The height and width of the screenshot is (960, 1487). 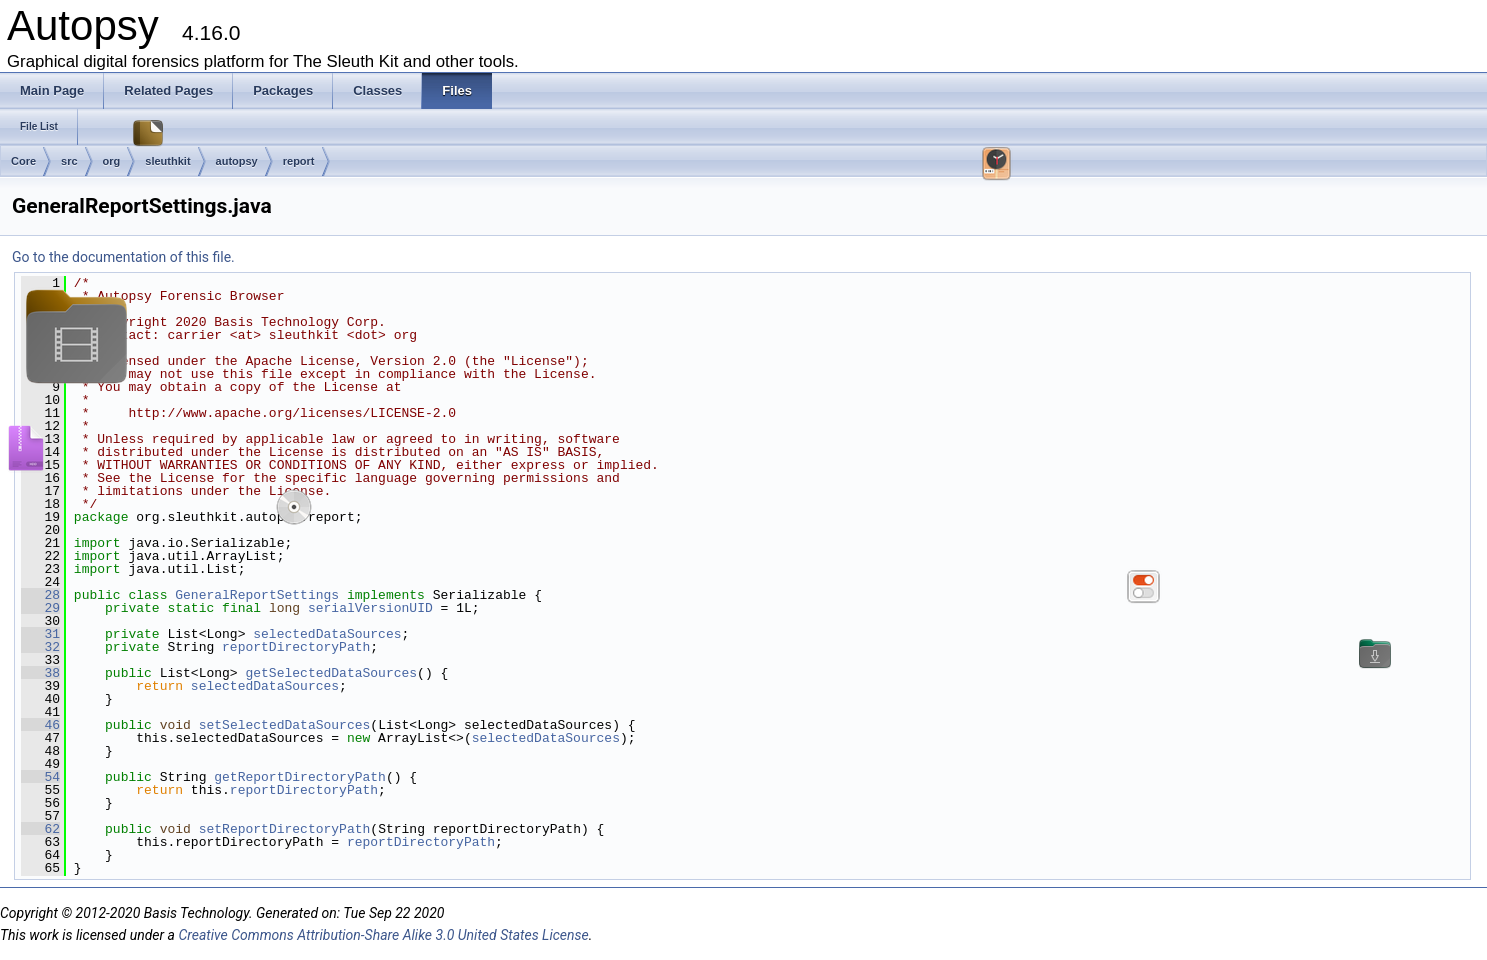 I want to click on indicates package manager is waiting or queued, so click(x=996, y=163).